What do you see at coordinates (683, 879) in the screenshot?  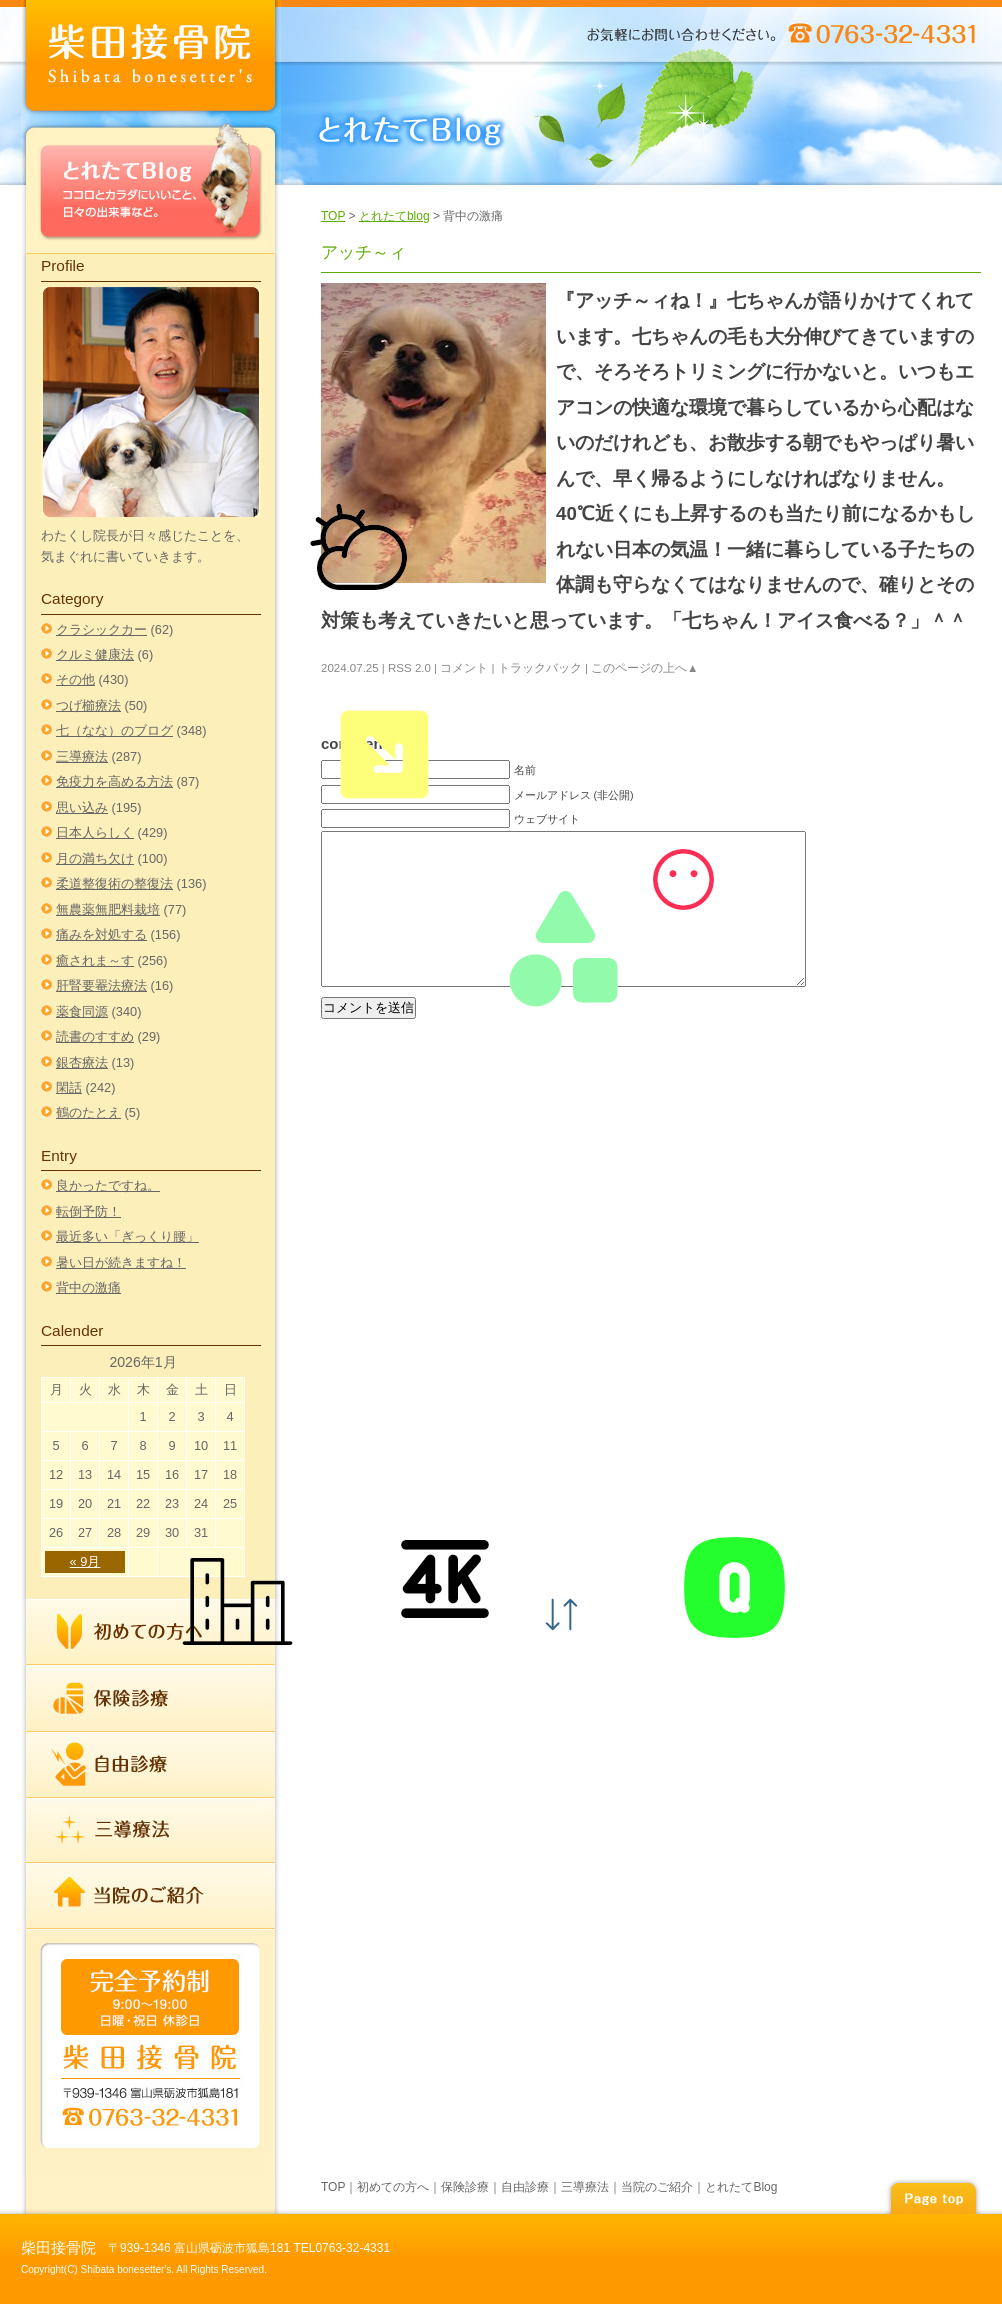 I see `add a reaction or emoji` at bounding box center [683, 879].